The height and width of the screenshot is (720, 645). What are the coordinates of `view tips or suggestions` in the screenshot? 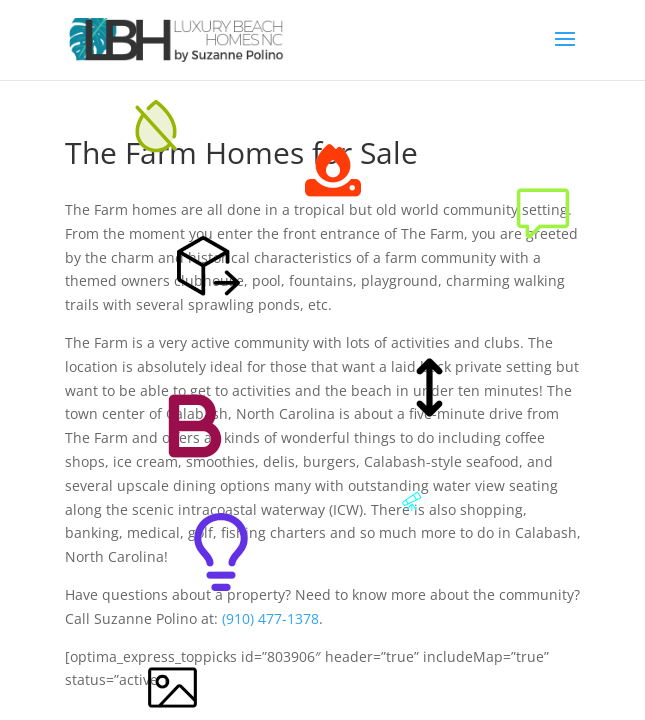 It's located at (221, 552).